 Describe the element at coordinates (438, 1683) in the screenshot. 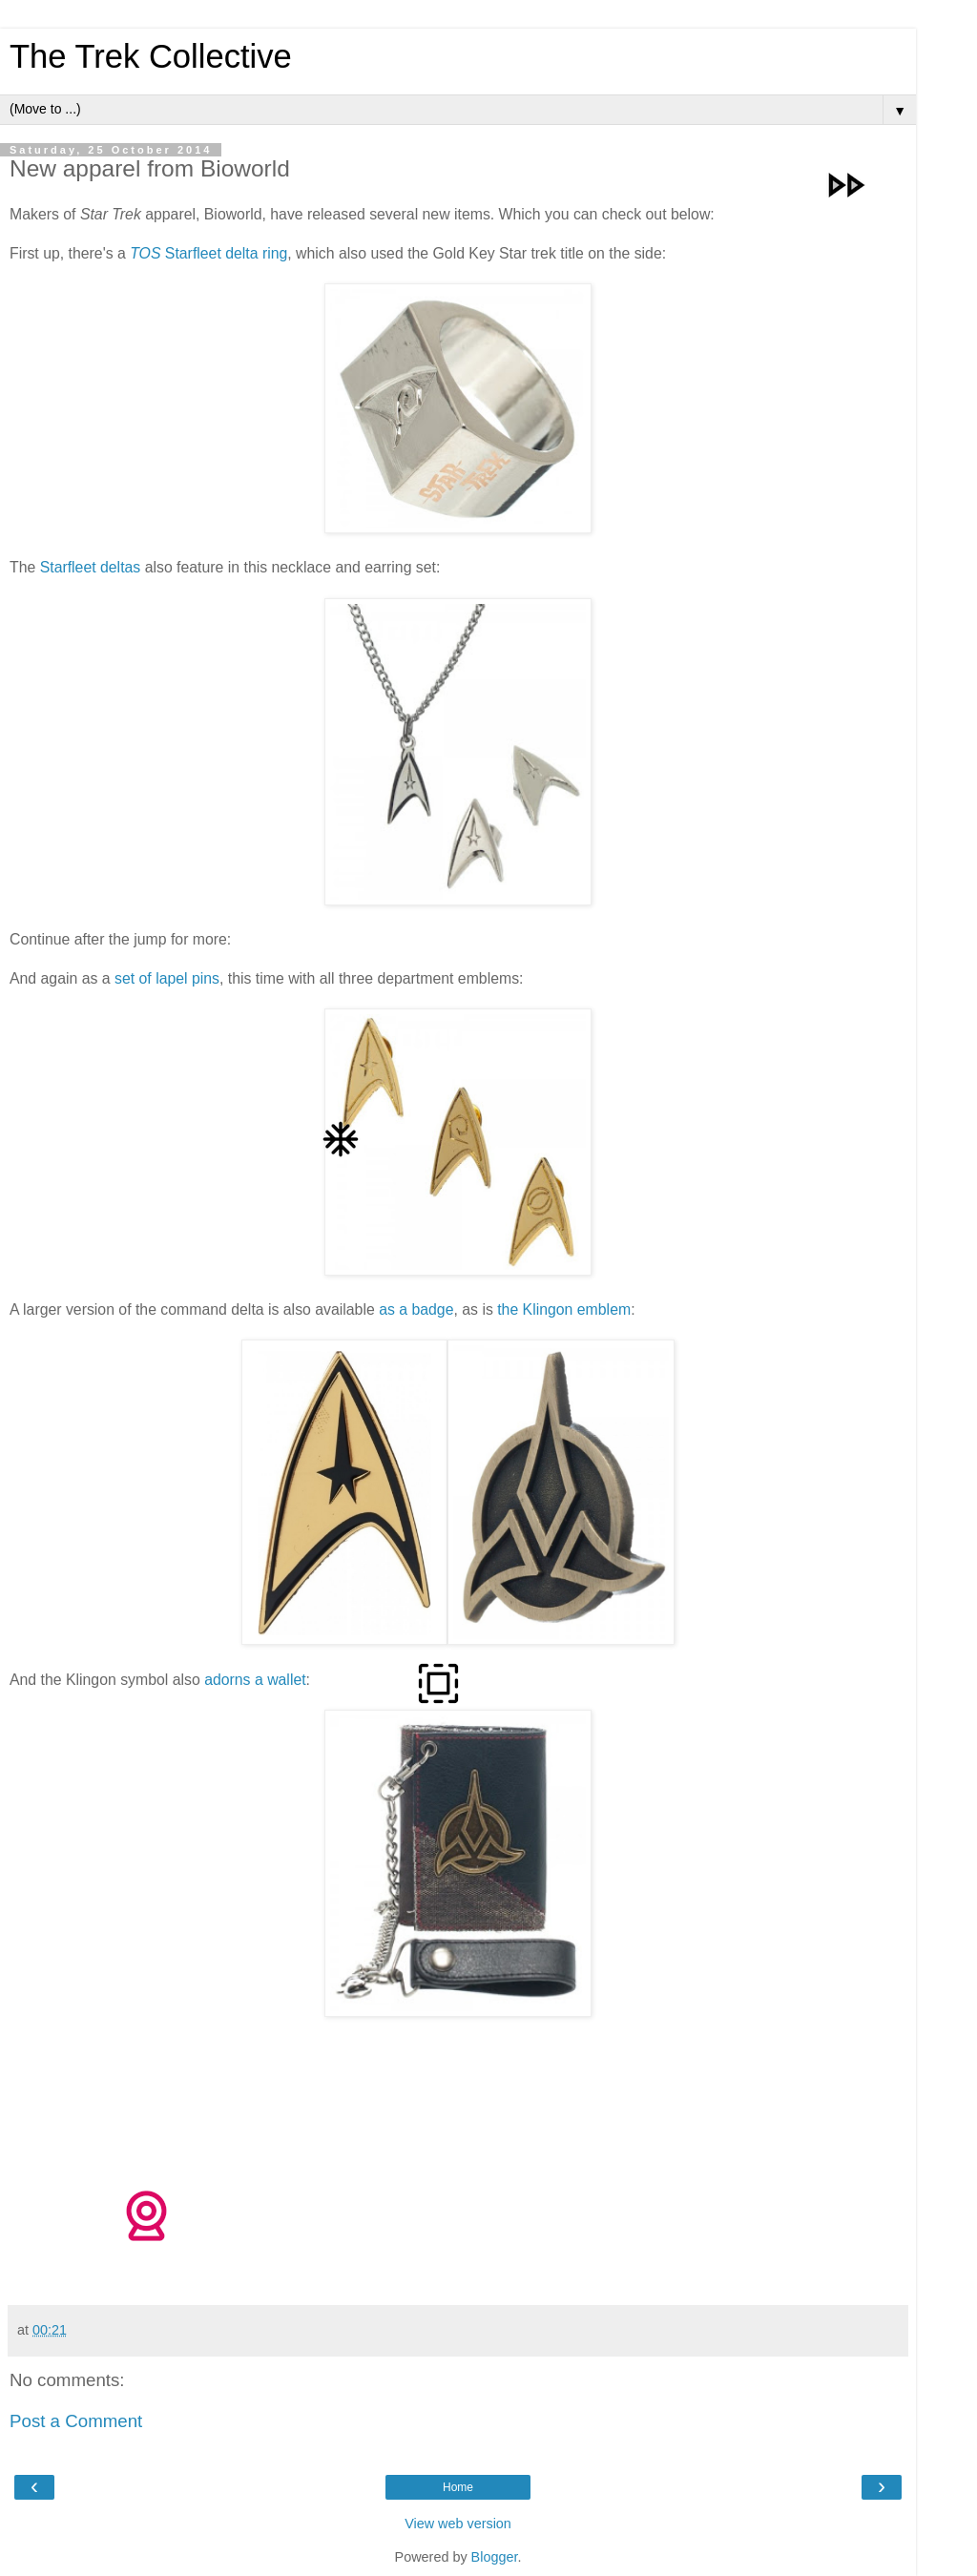

I see `select all items in the current view` at that location.